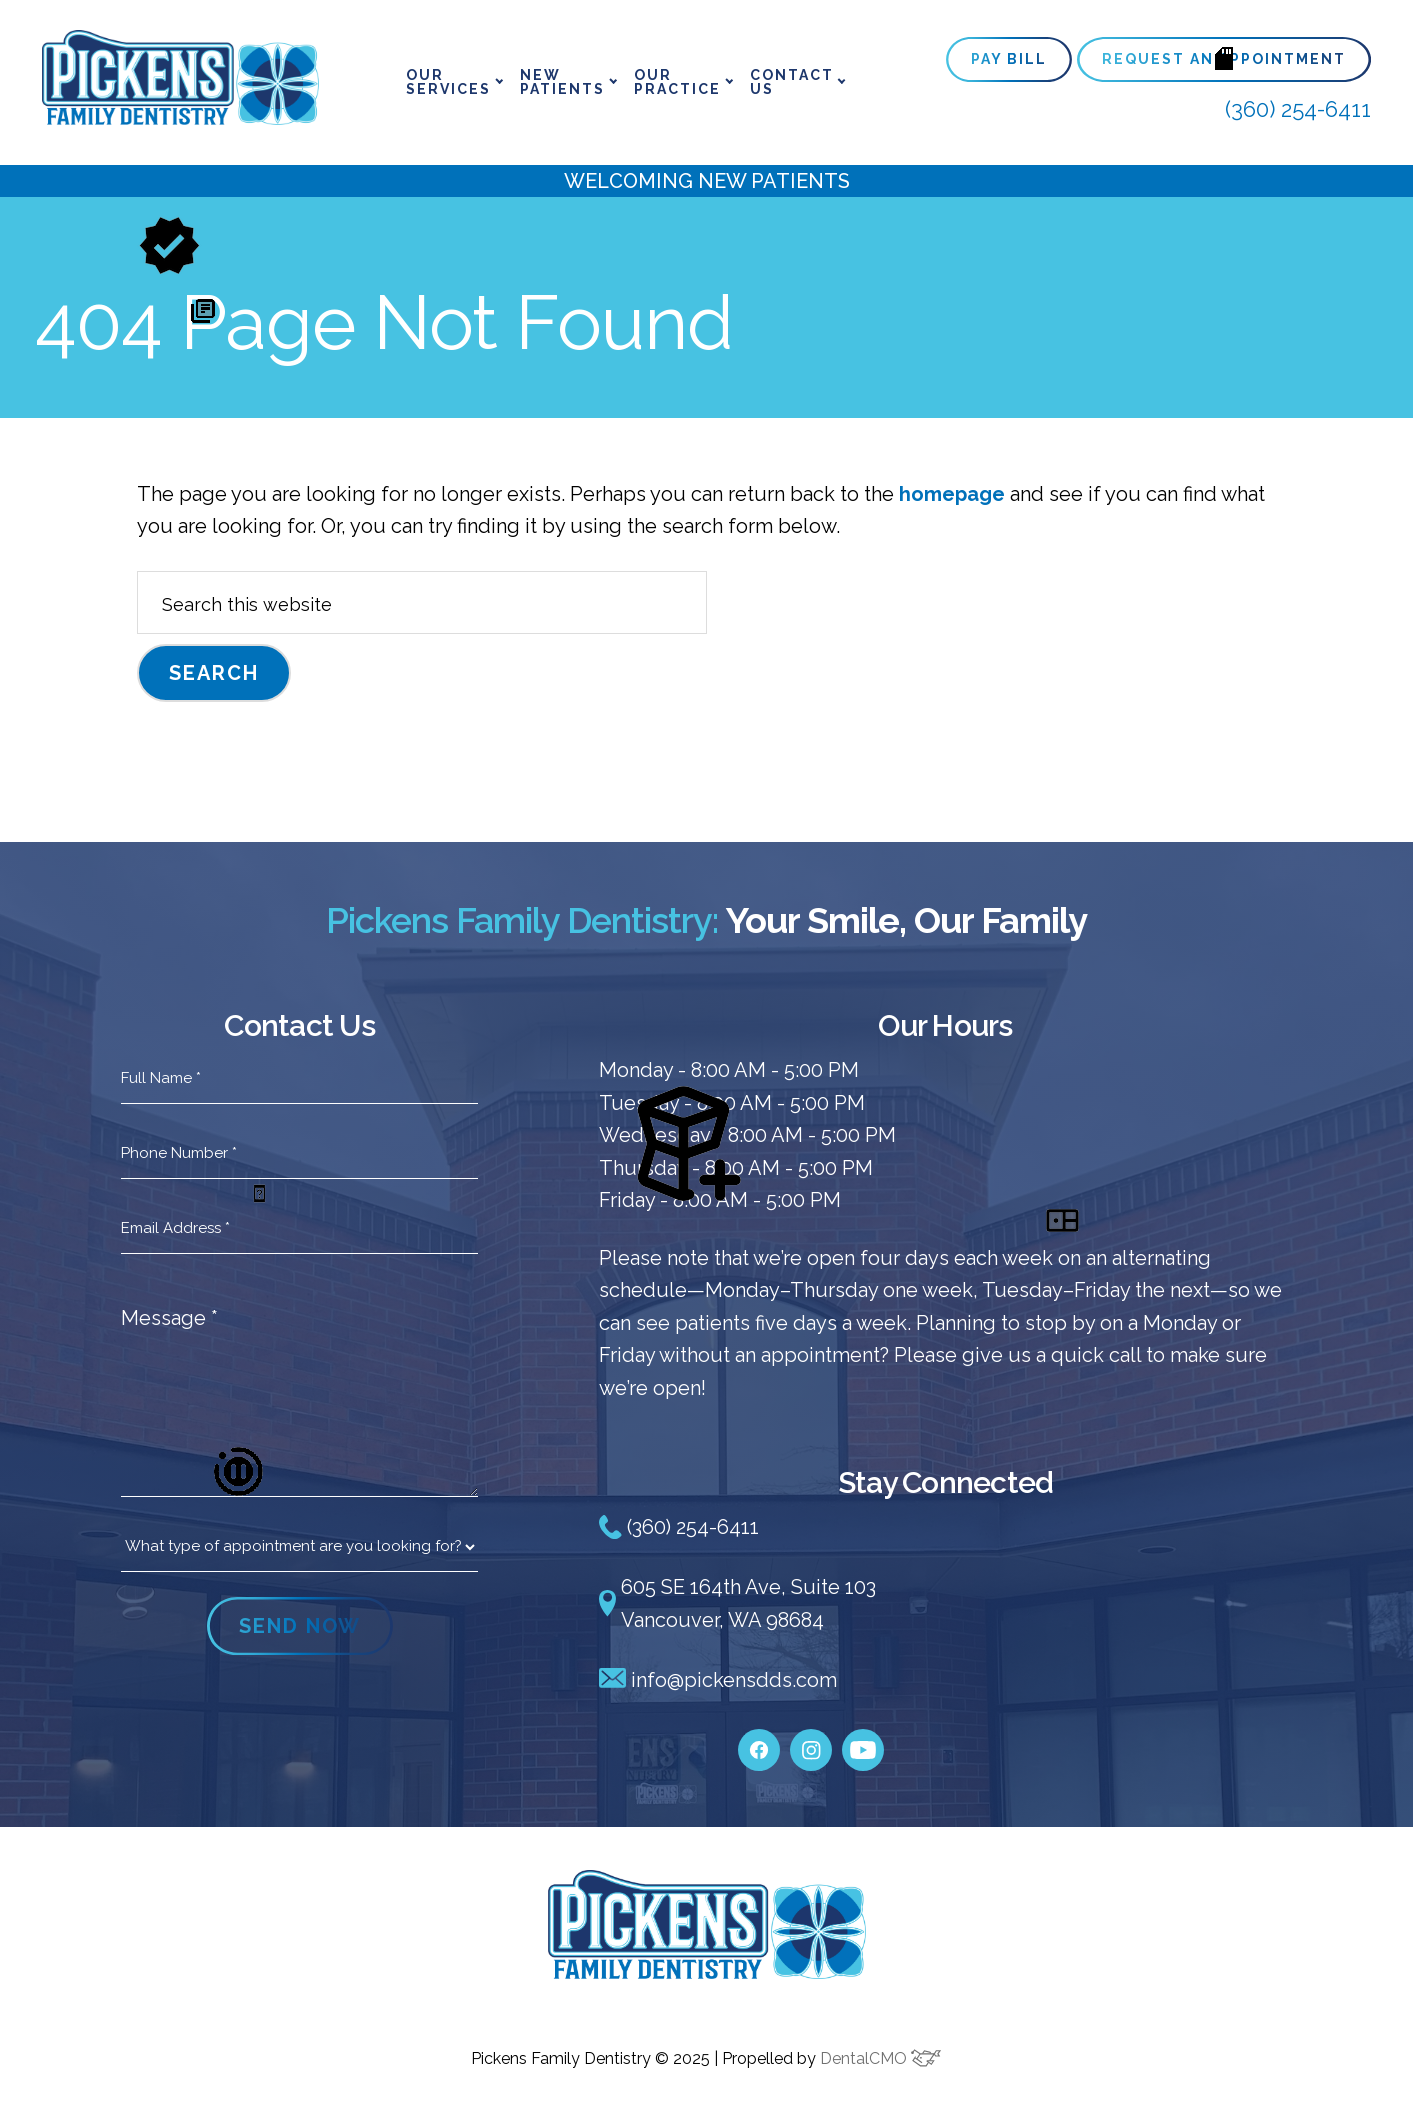 This screenshot has width=1413, height=2127. Describe the element at coordinates (1224, 58) in the screenshot. I see `access sd card storage` at that location.